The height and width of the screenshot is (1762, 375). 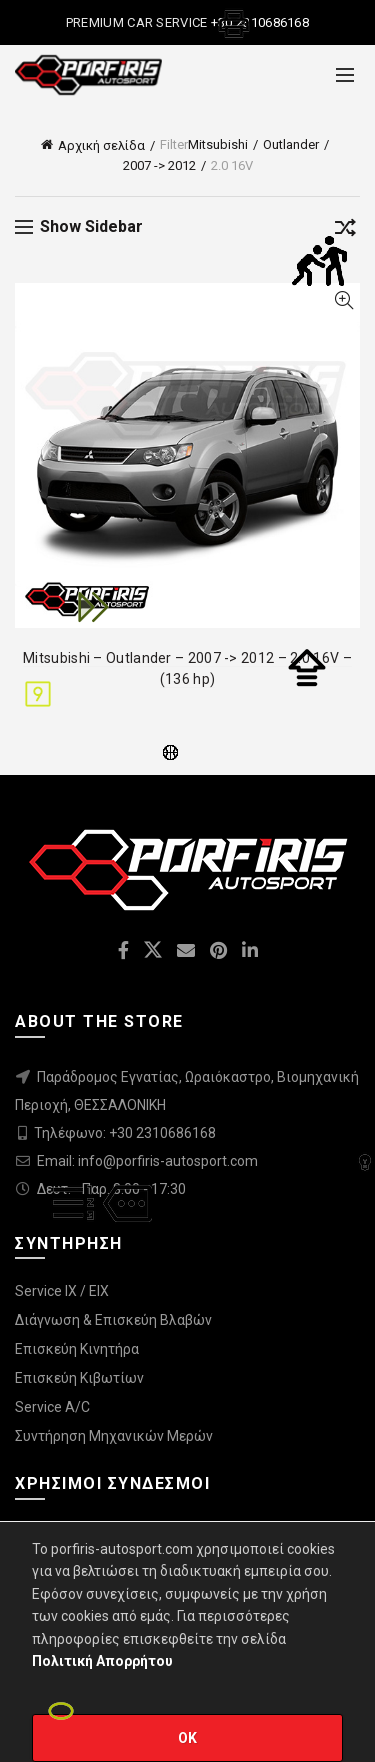 What do you see at coordinates (307, 669) in the screenshot?
I see `upload multiple files` at bounding box center [307, 669].